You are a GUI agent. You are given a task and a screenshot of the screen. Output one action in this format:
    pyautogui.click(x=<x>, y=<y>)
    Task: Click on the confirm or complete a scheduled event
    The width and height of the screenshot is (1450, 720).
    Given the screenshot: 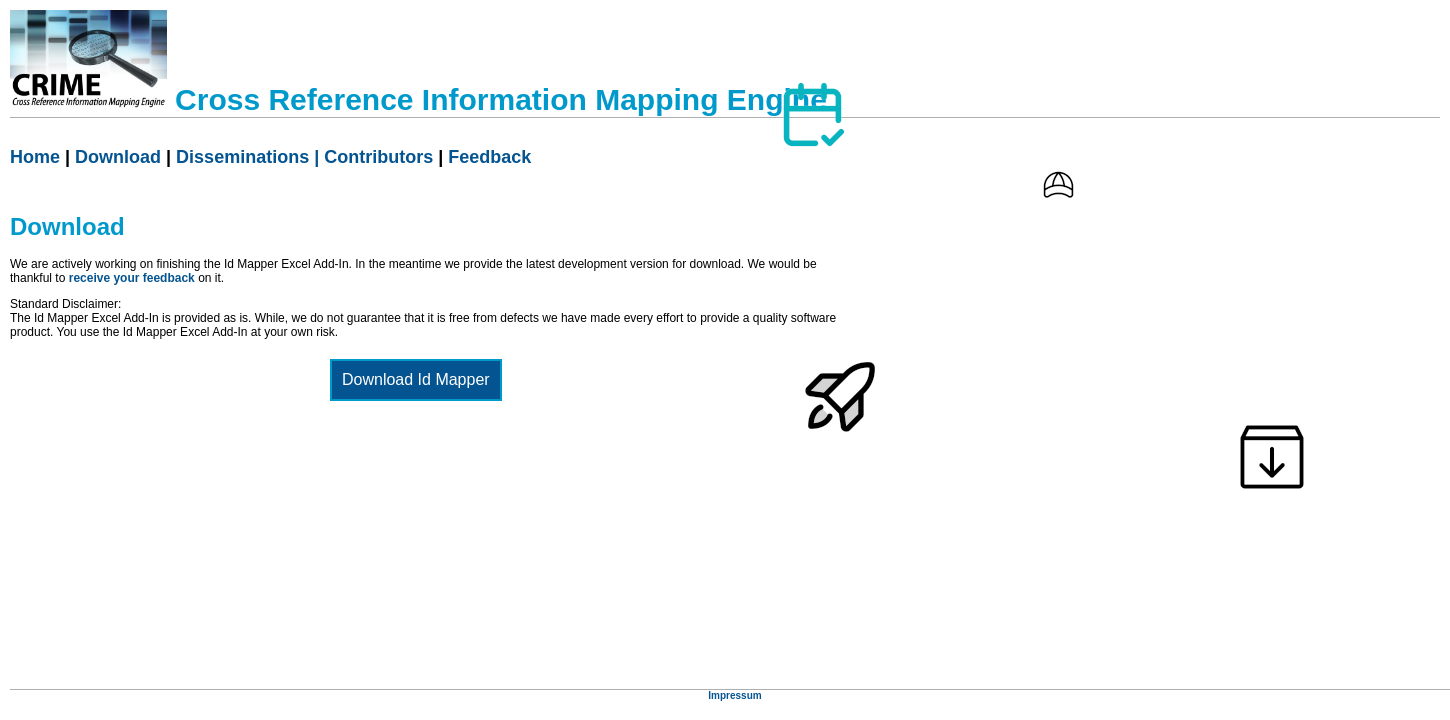 What is the action you would take?
    pyautogui.click(x=812, y=114)
    